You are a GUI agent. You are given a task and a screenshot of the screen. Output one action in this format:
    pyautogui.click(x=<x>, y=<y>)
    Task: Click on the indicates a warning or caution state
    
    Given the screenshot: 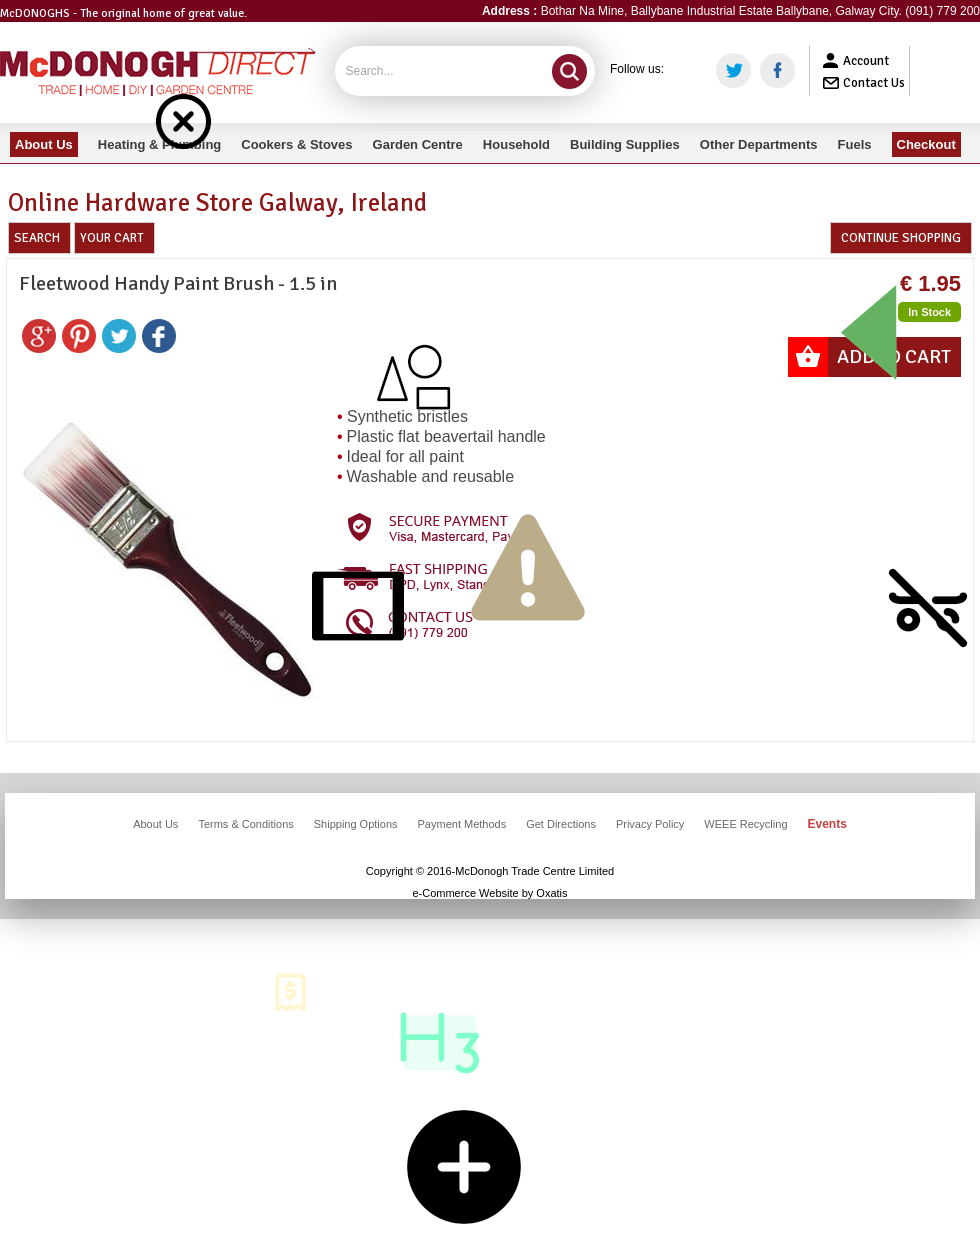 What is the action you would take?
    pyautogui.click(x=528, y=571)
    